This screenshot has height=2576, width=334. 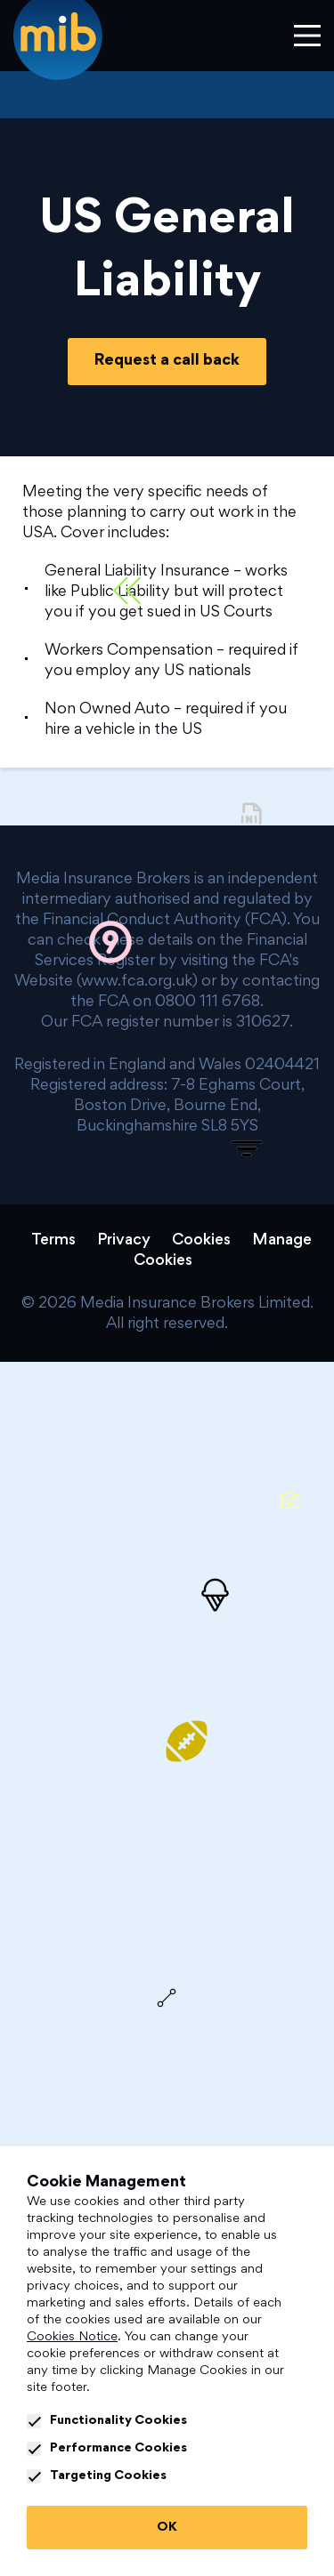 I want to click on open or view an INI configuration file, so click(x=252, y=814).